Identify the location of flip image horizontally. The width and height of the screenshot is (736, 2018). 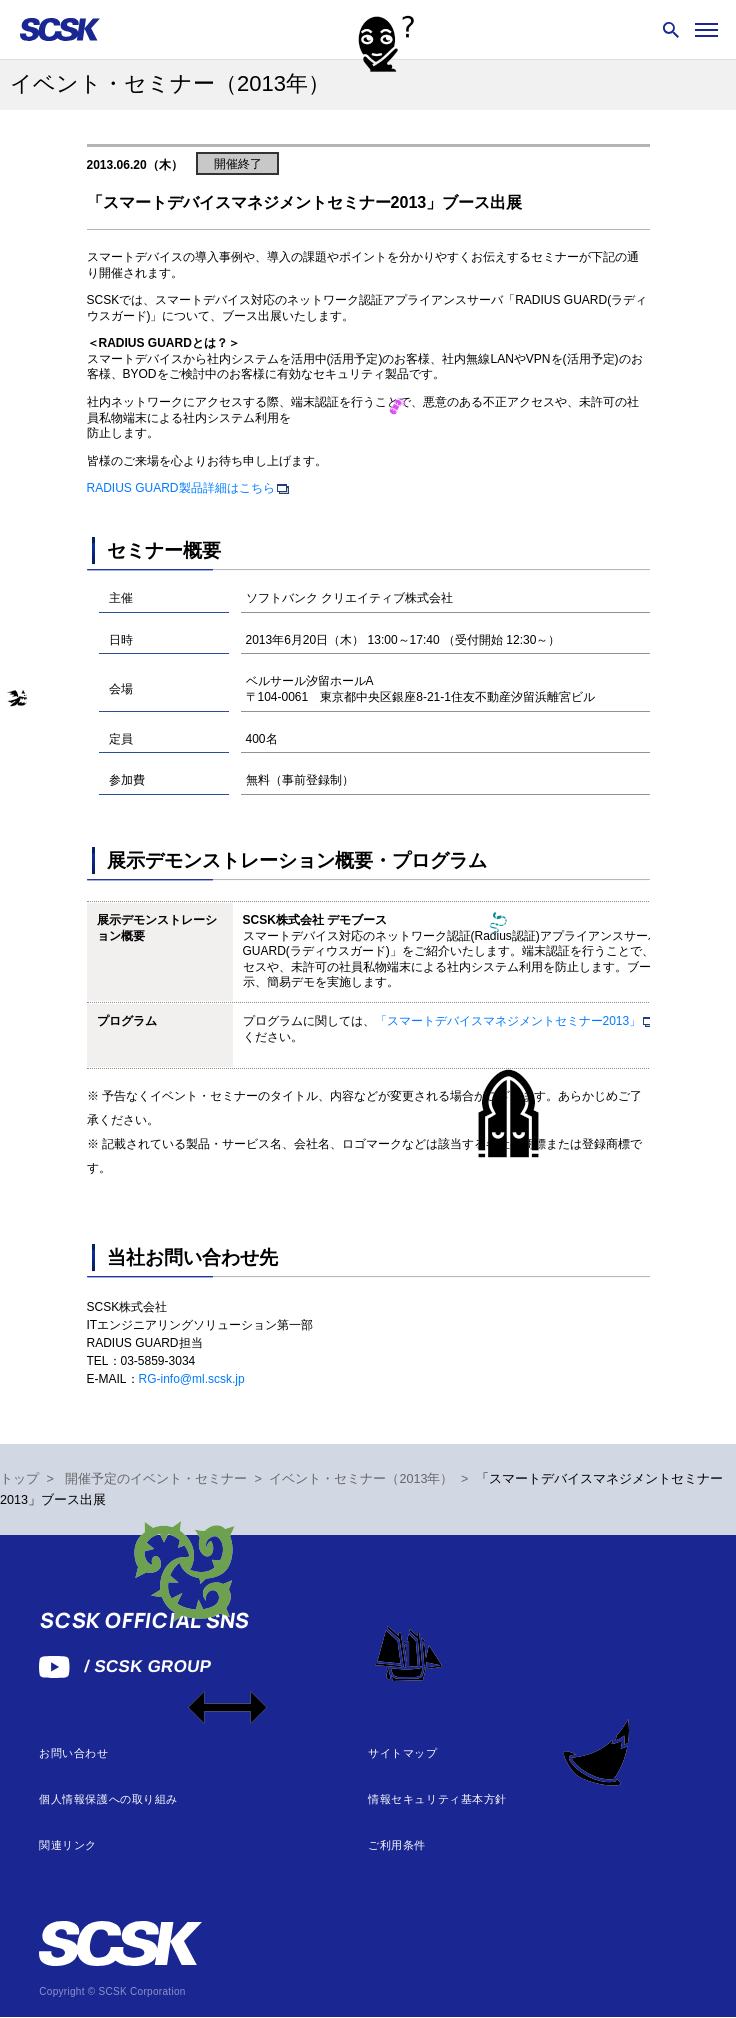
(227, 1707).